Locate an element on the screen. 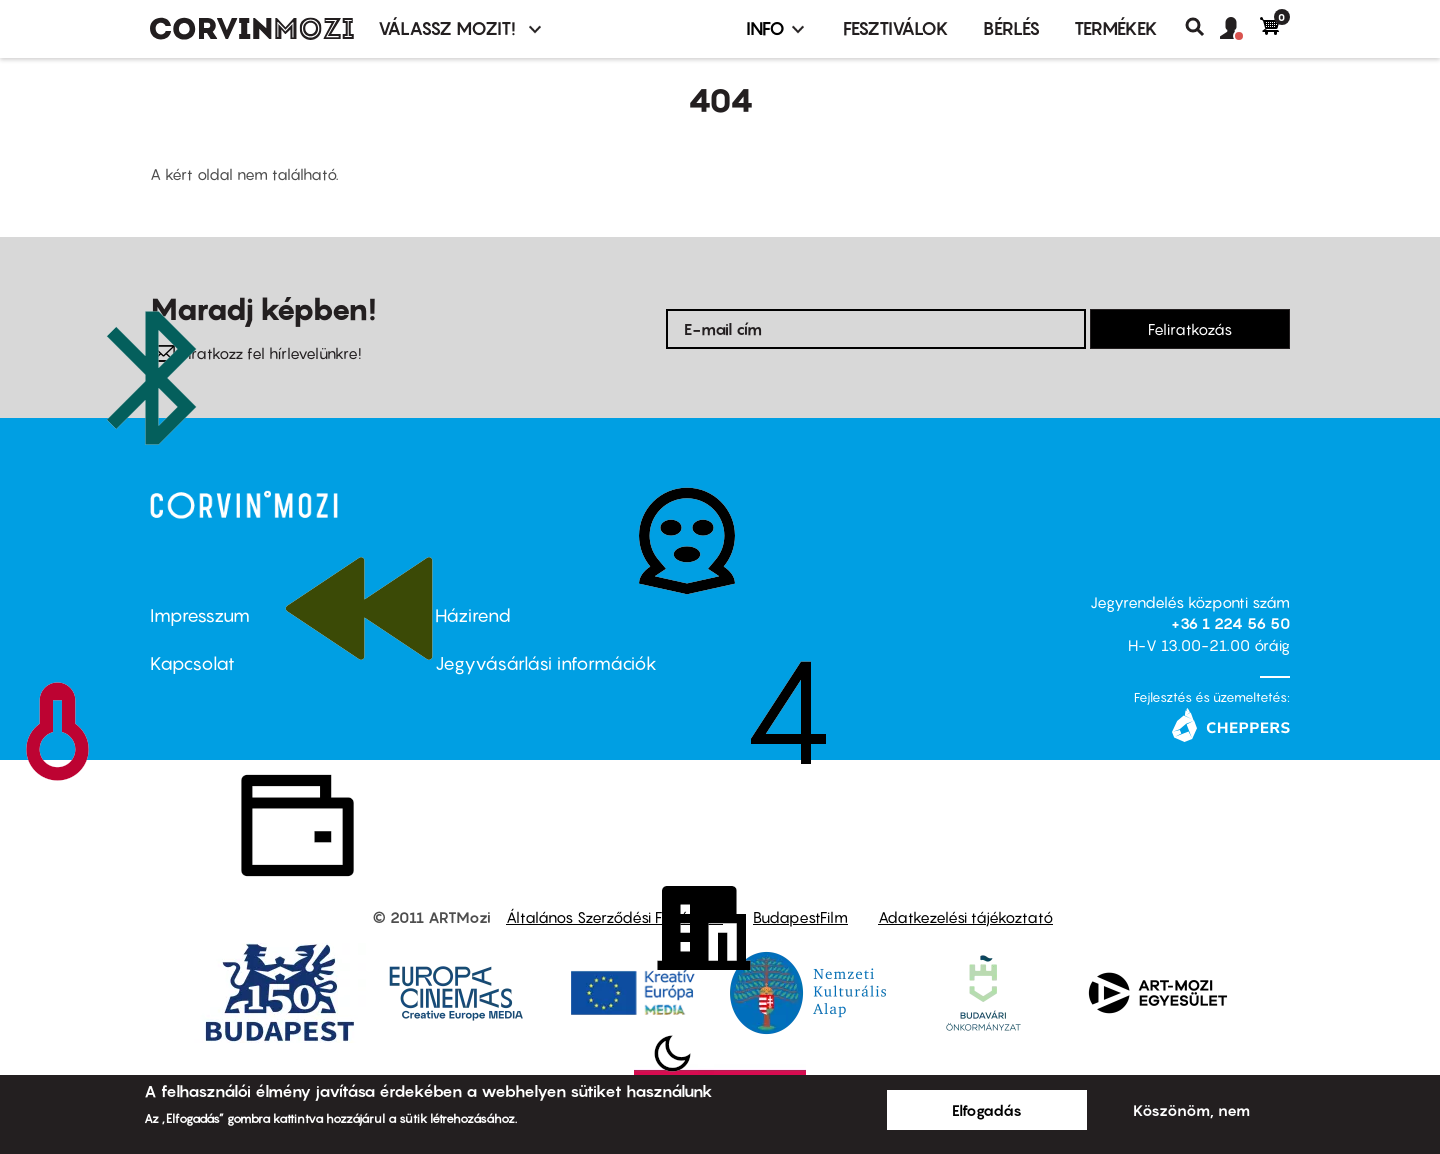  indicates high temperature or heat warning is located at coordinates (57, 731).